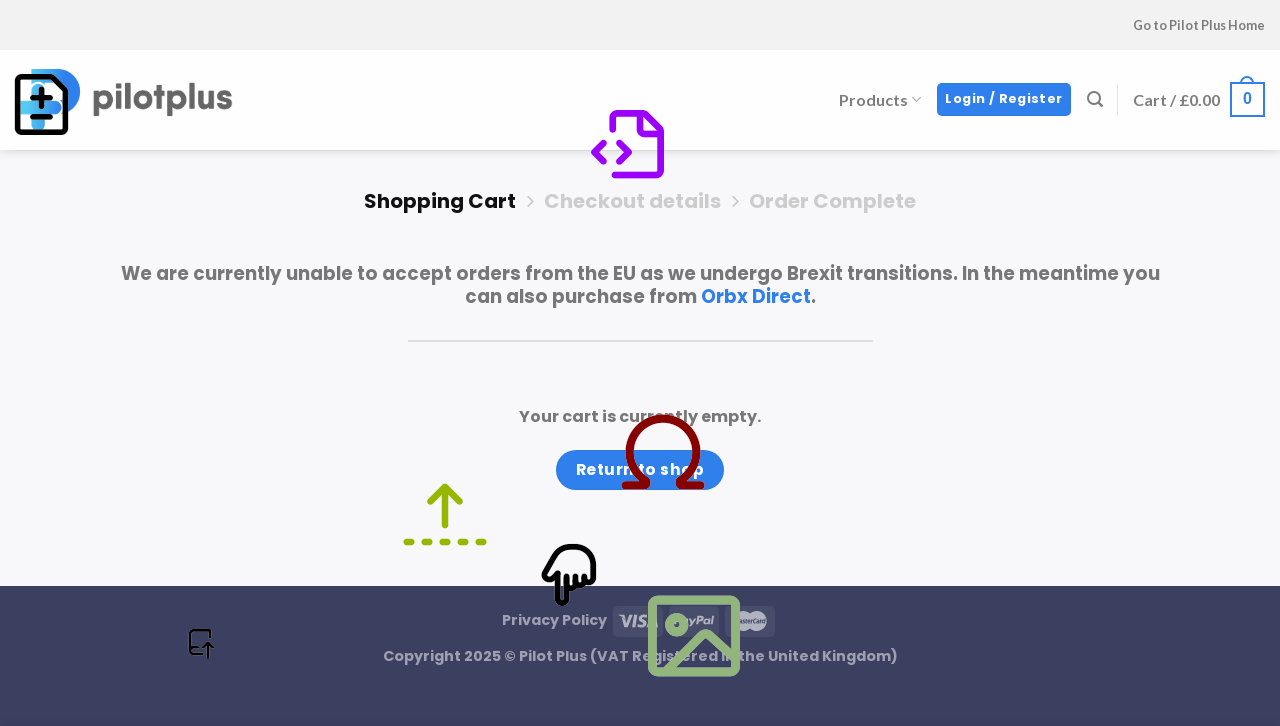  I want to click on push code to a repository, so click(200, 644).